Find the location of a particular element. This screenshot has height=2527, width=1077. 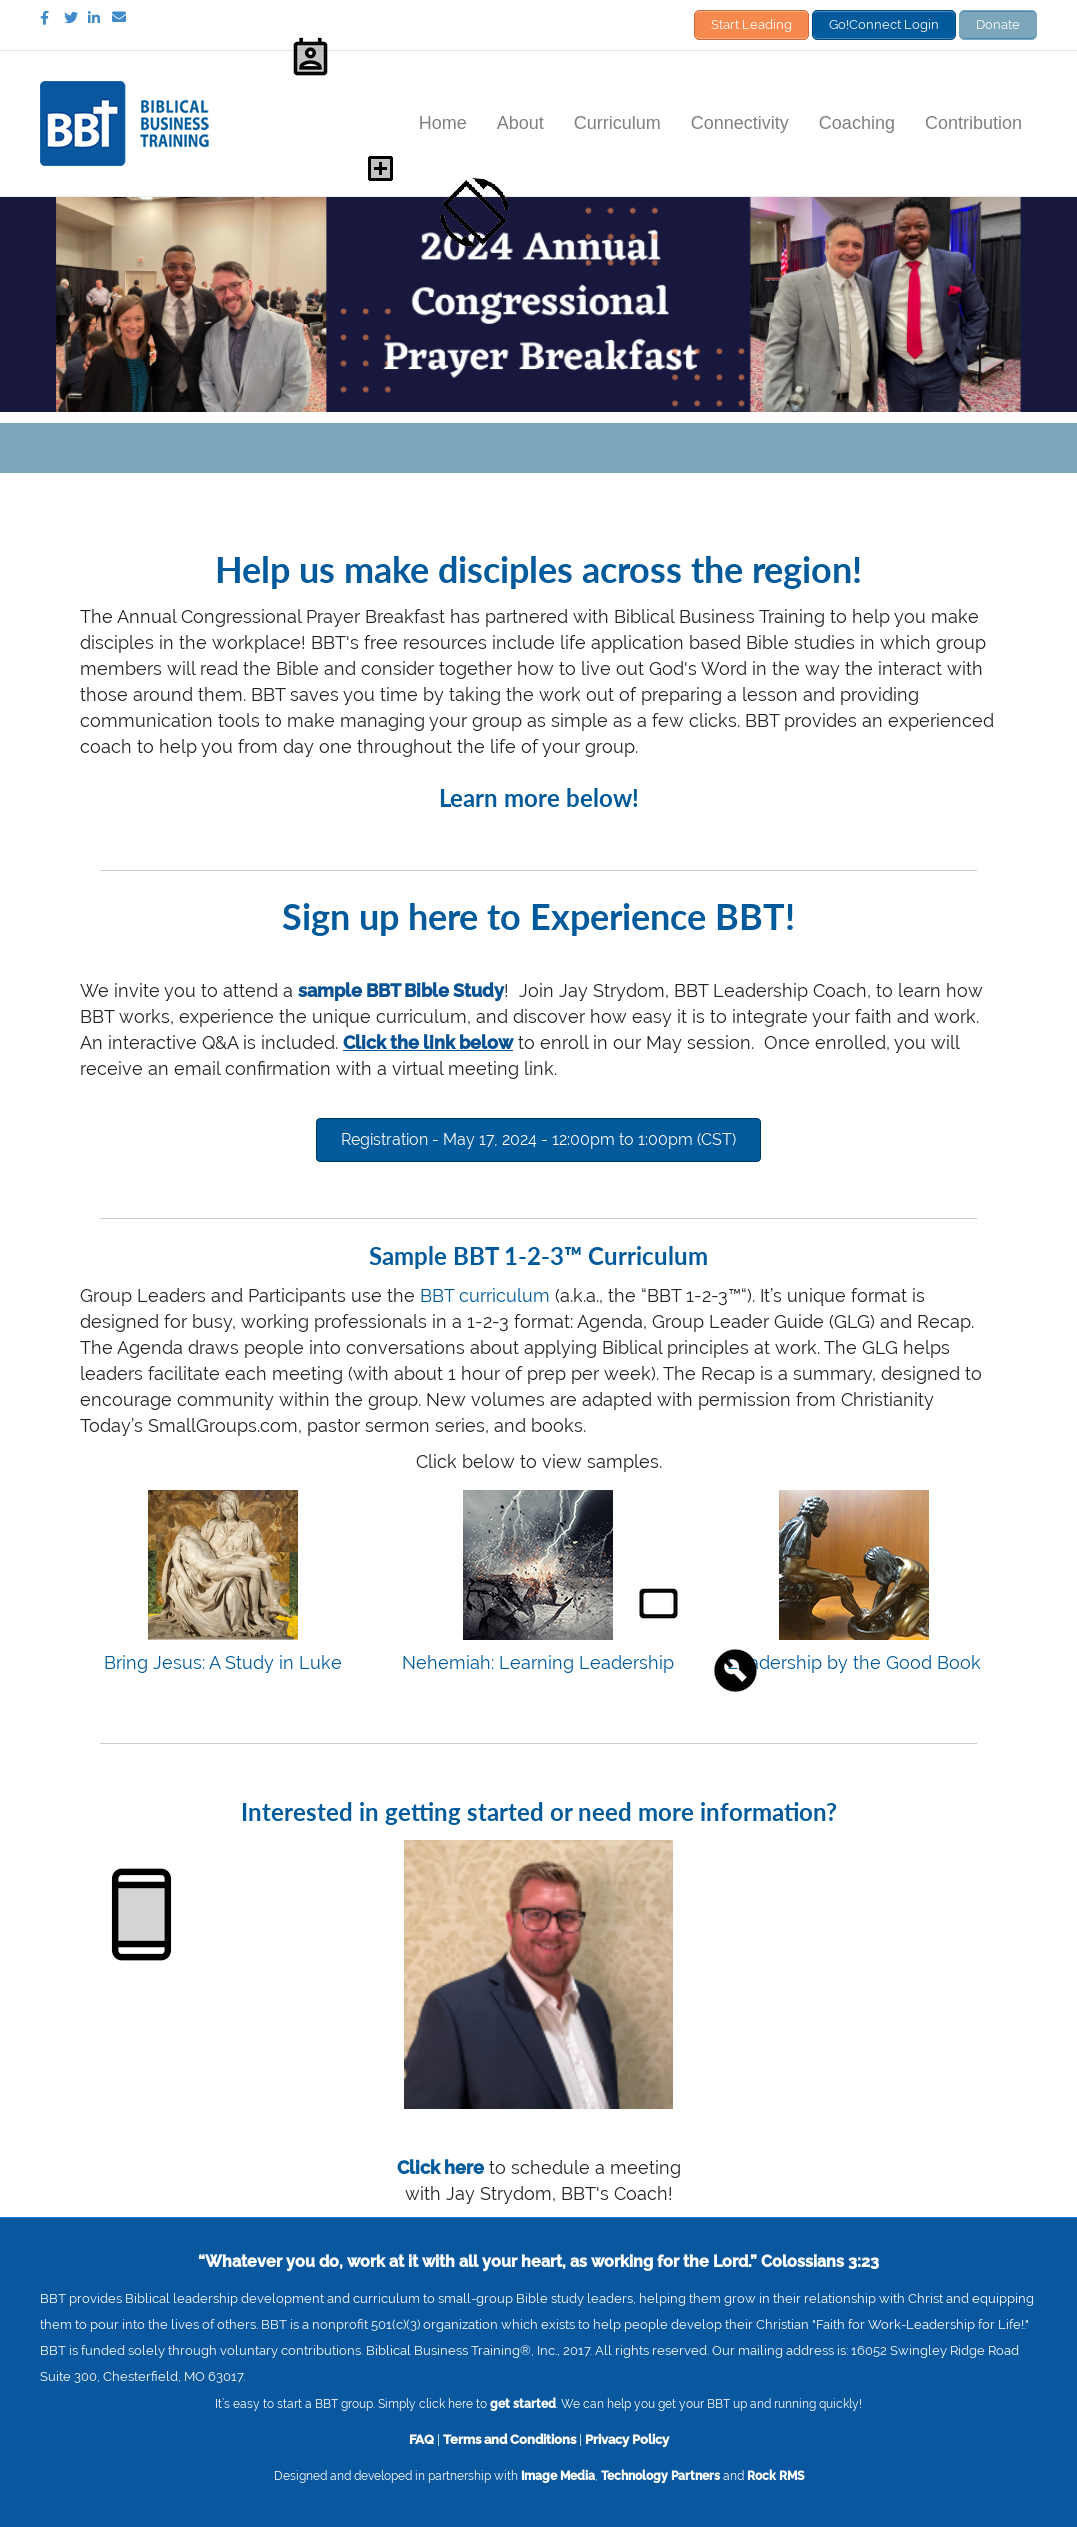

view contact calendar or schedule is located at coordinates (310, 58).